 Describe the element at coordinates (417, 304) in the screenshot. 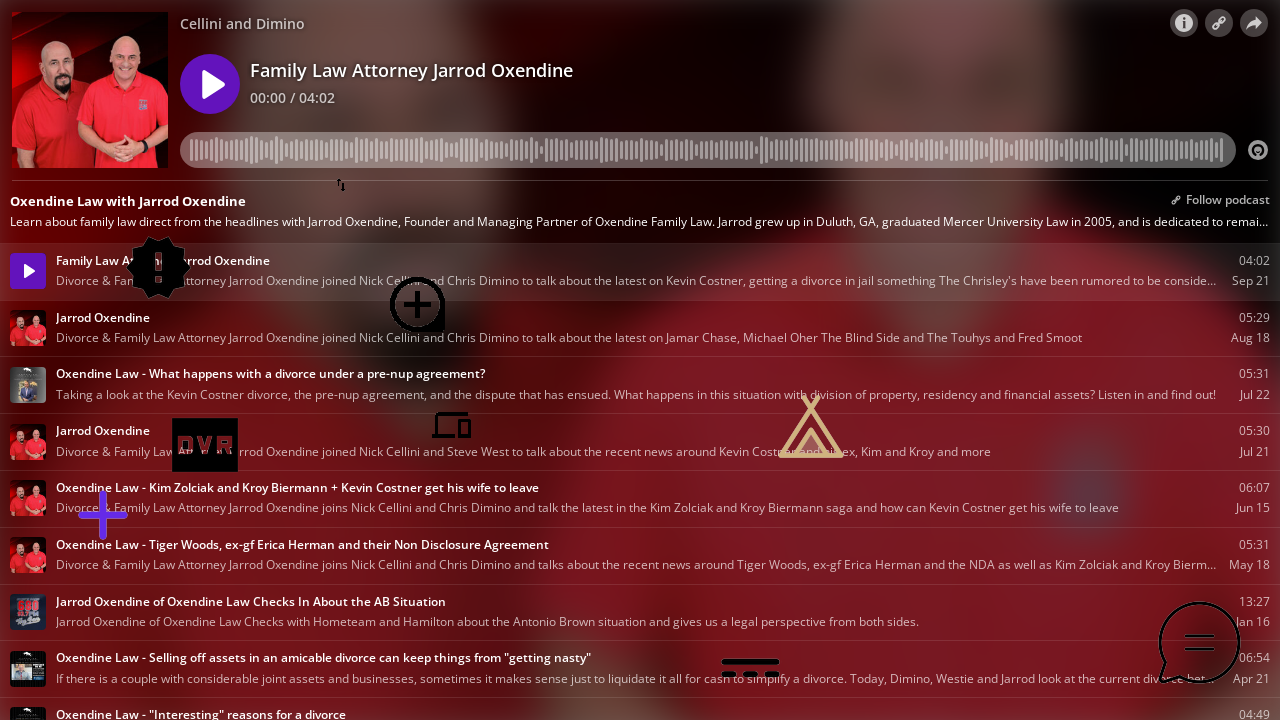

I see `zoom in on image` at that location.